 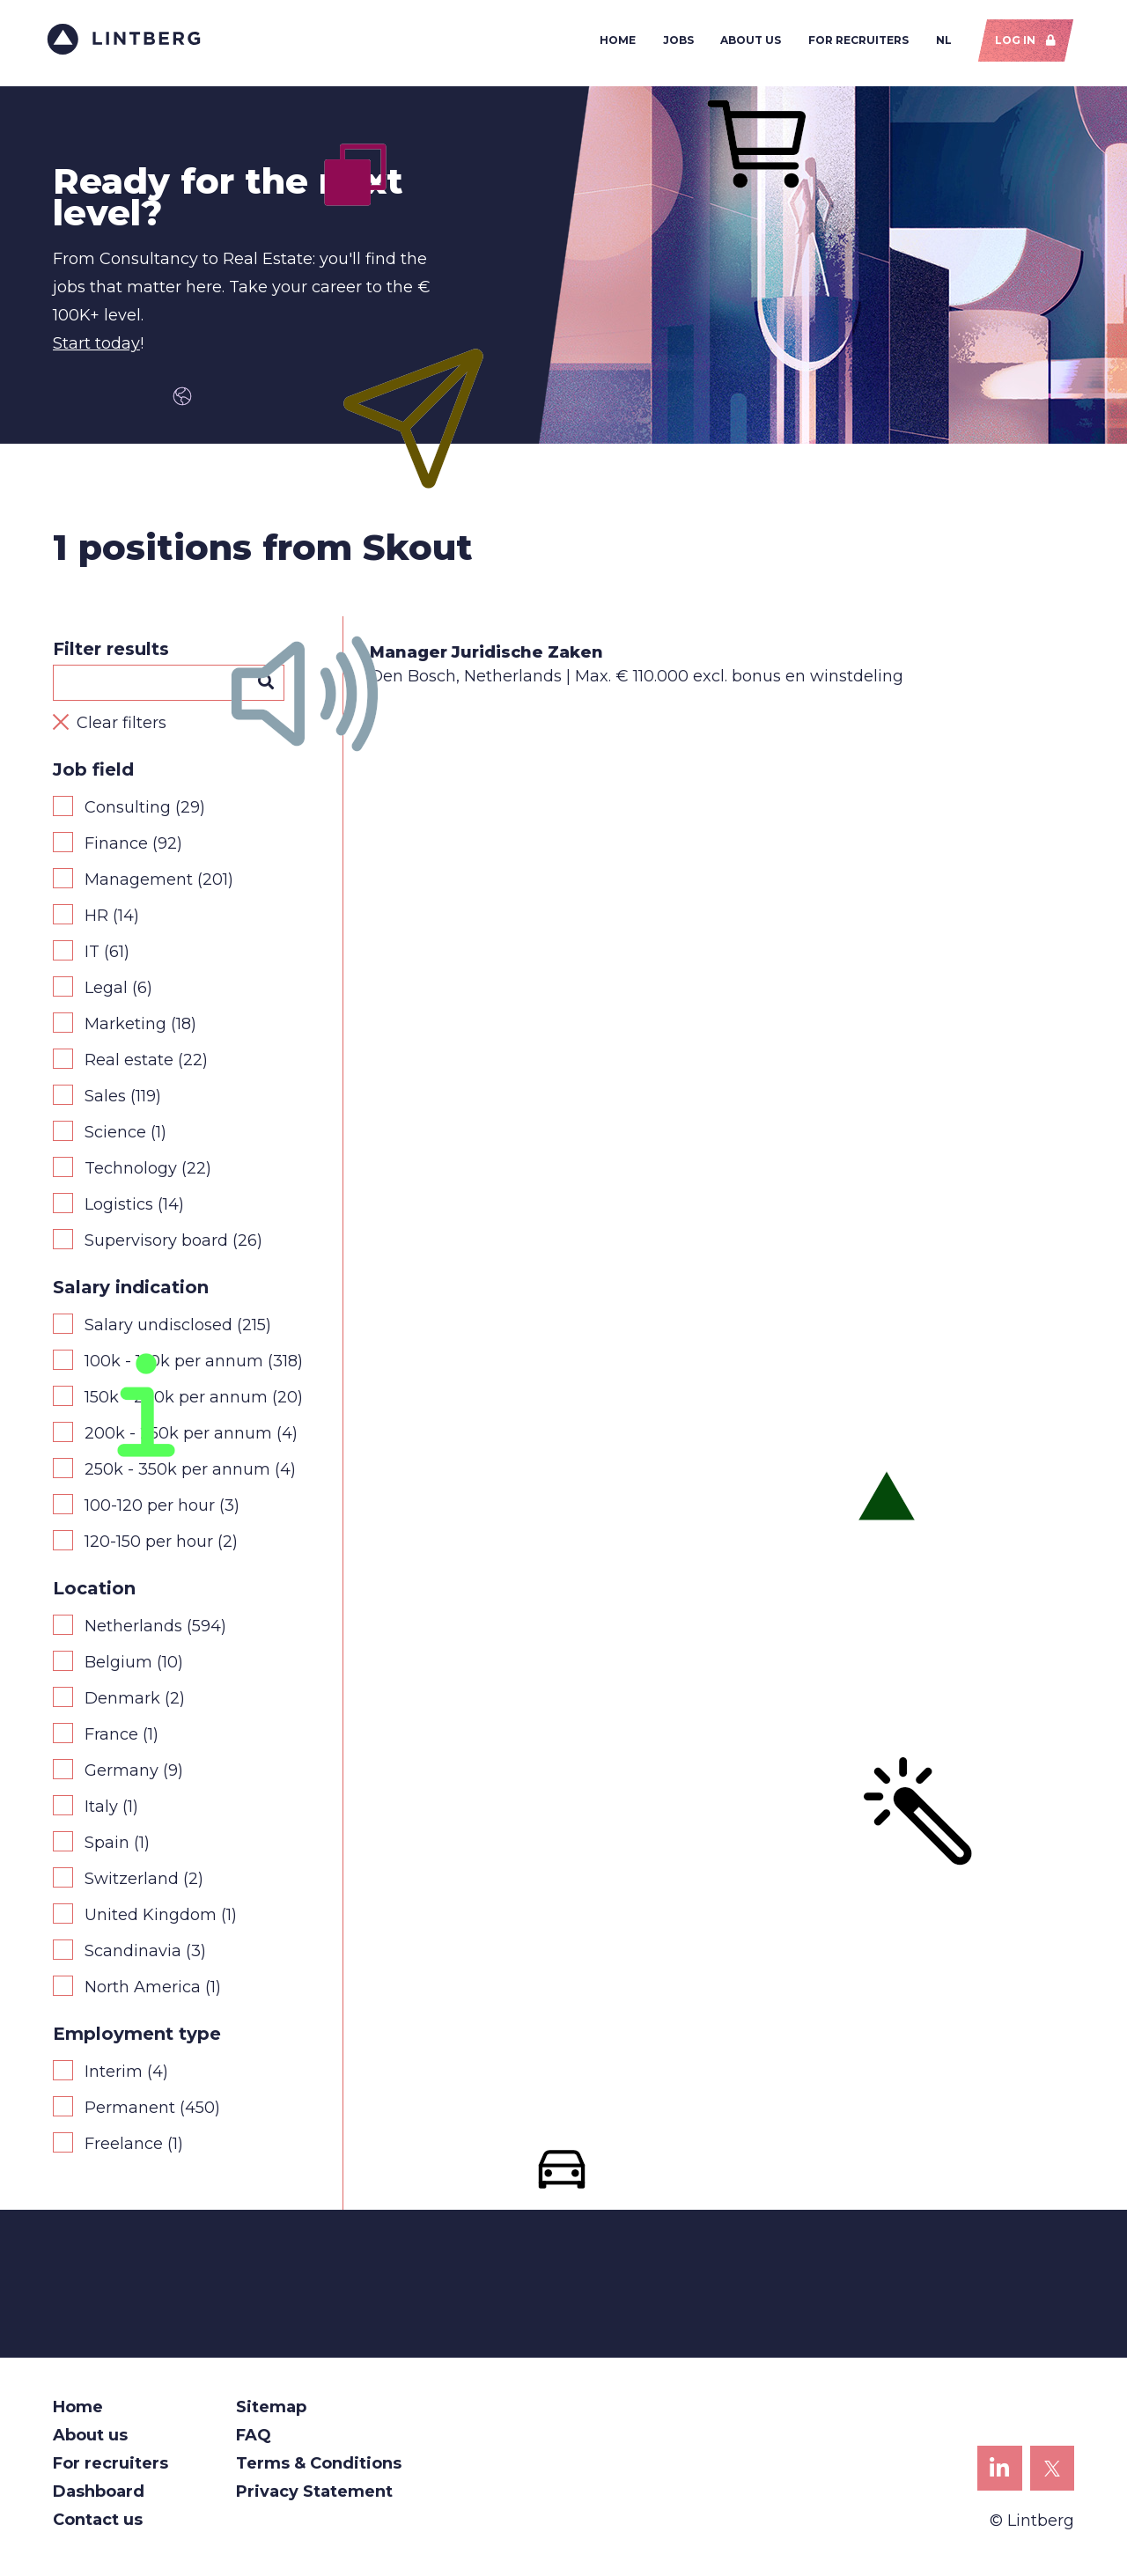 I want to click on send a message, so click(x=413, y=418).